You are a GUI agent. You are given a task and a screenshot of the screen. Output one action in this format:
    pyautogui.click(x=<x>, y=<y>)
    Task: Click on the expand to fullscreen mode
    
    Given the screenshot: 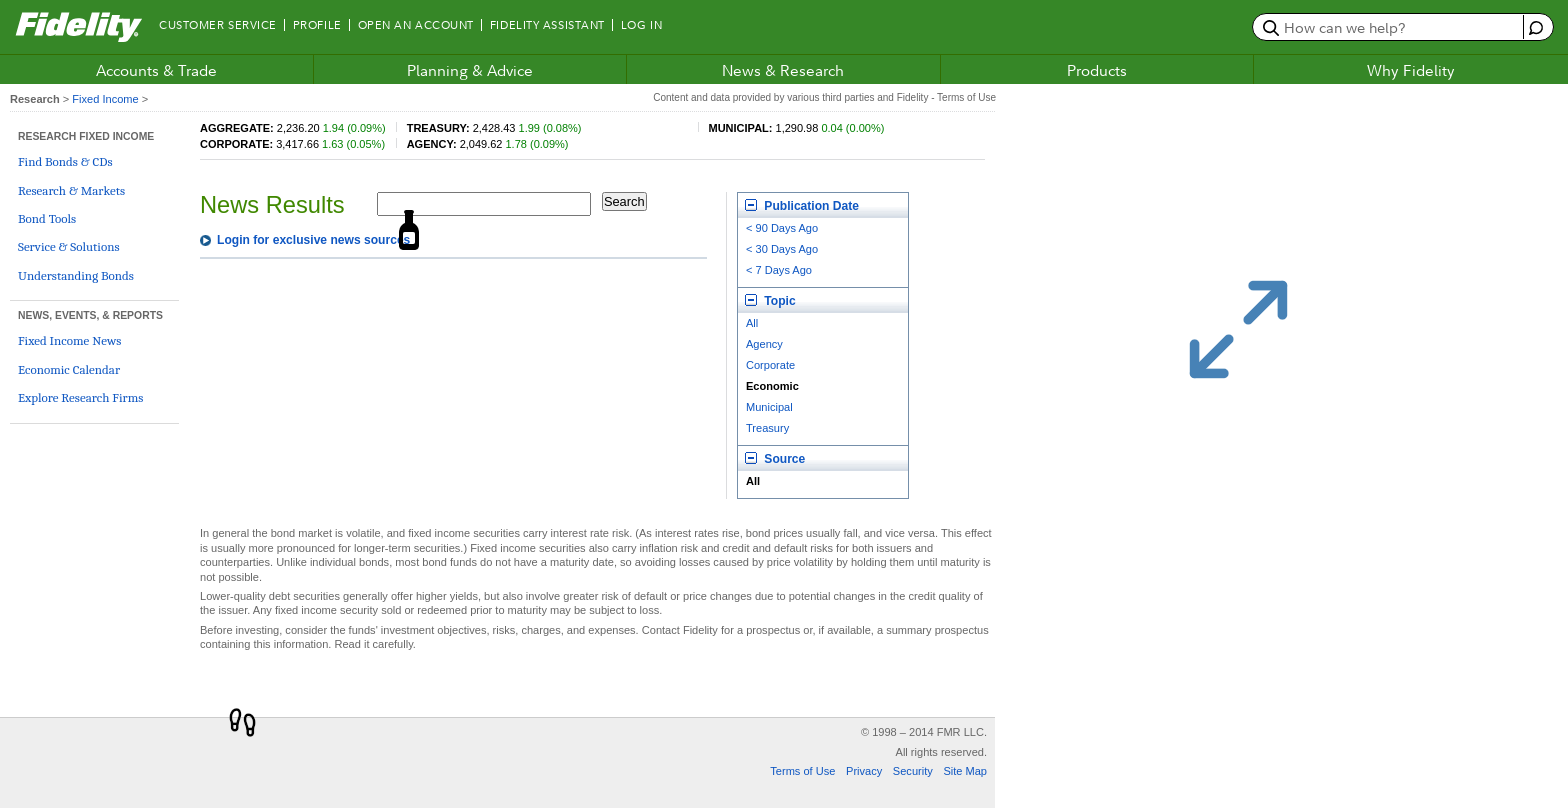 What is the action you would take?
    pyautogui.click(x=1238, y=329)
    